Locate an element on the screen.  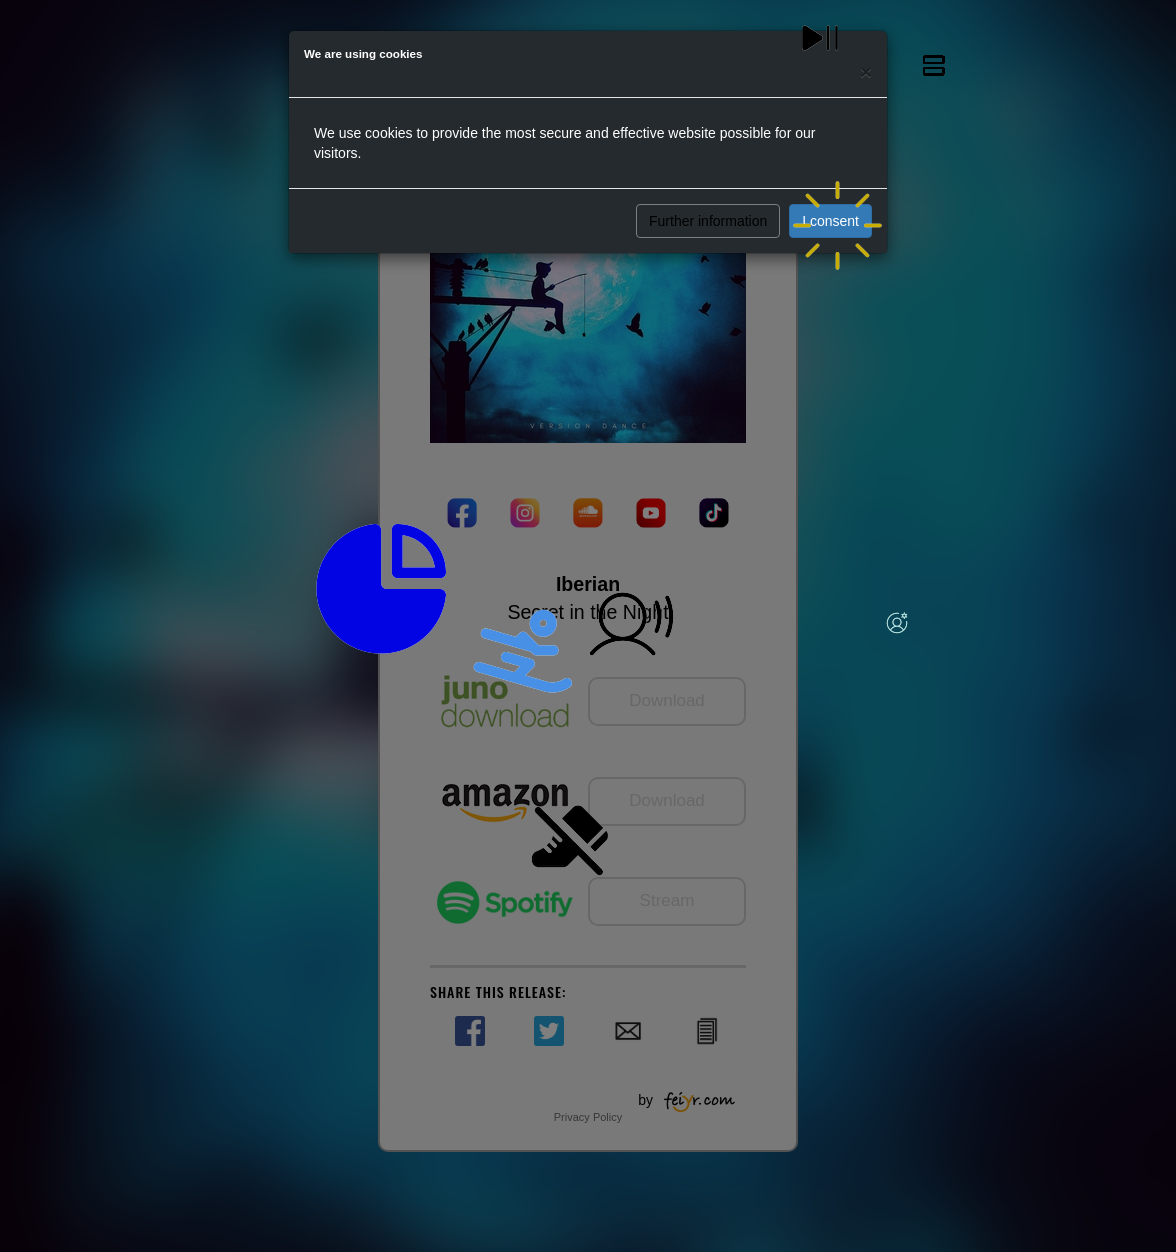
access user profile settings is located at coordinates (897, 623).